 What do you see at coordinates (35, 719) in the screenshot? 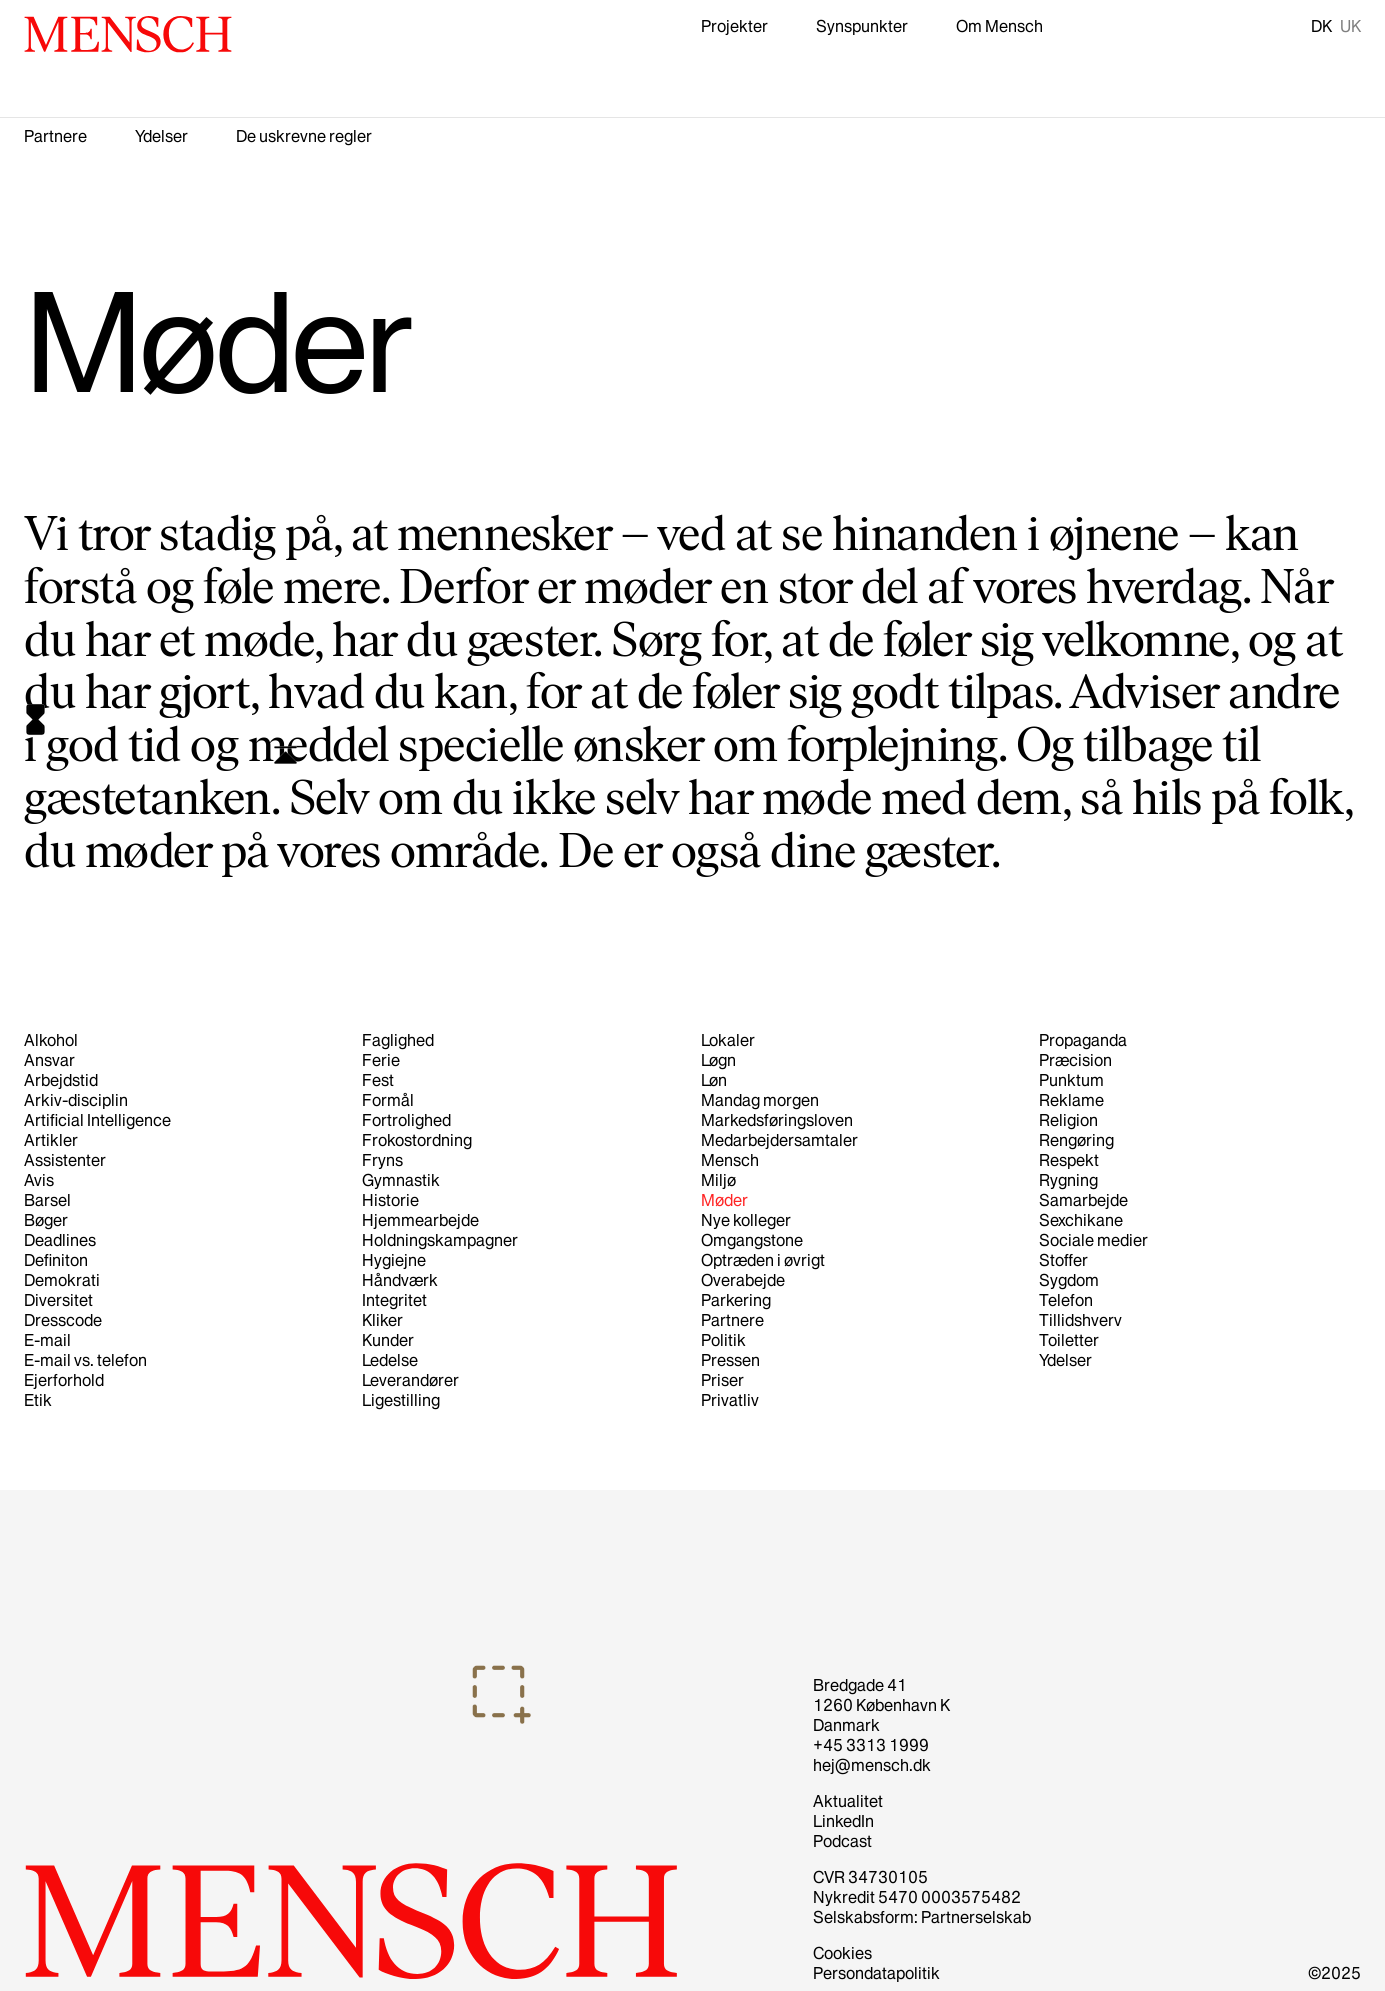
I see `indicates a process is loading or in progress` at bounding box center [35, 719].